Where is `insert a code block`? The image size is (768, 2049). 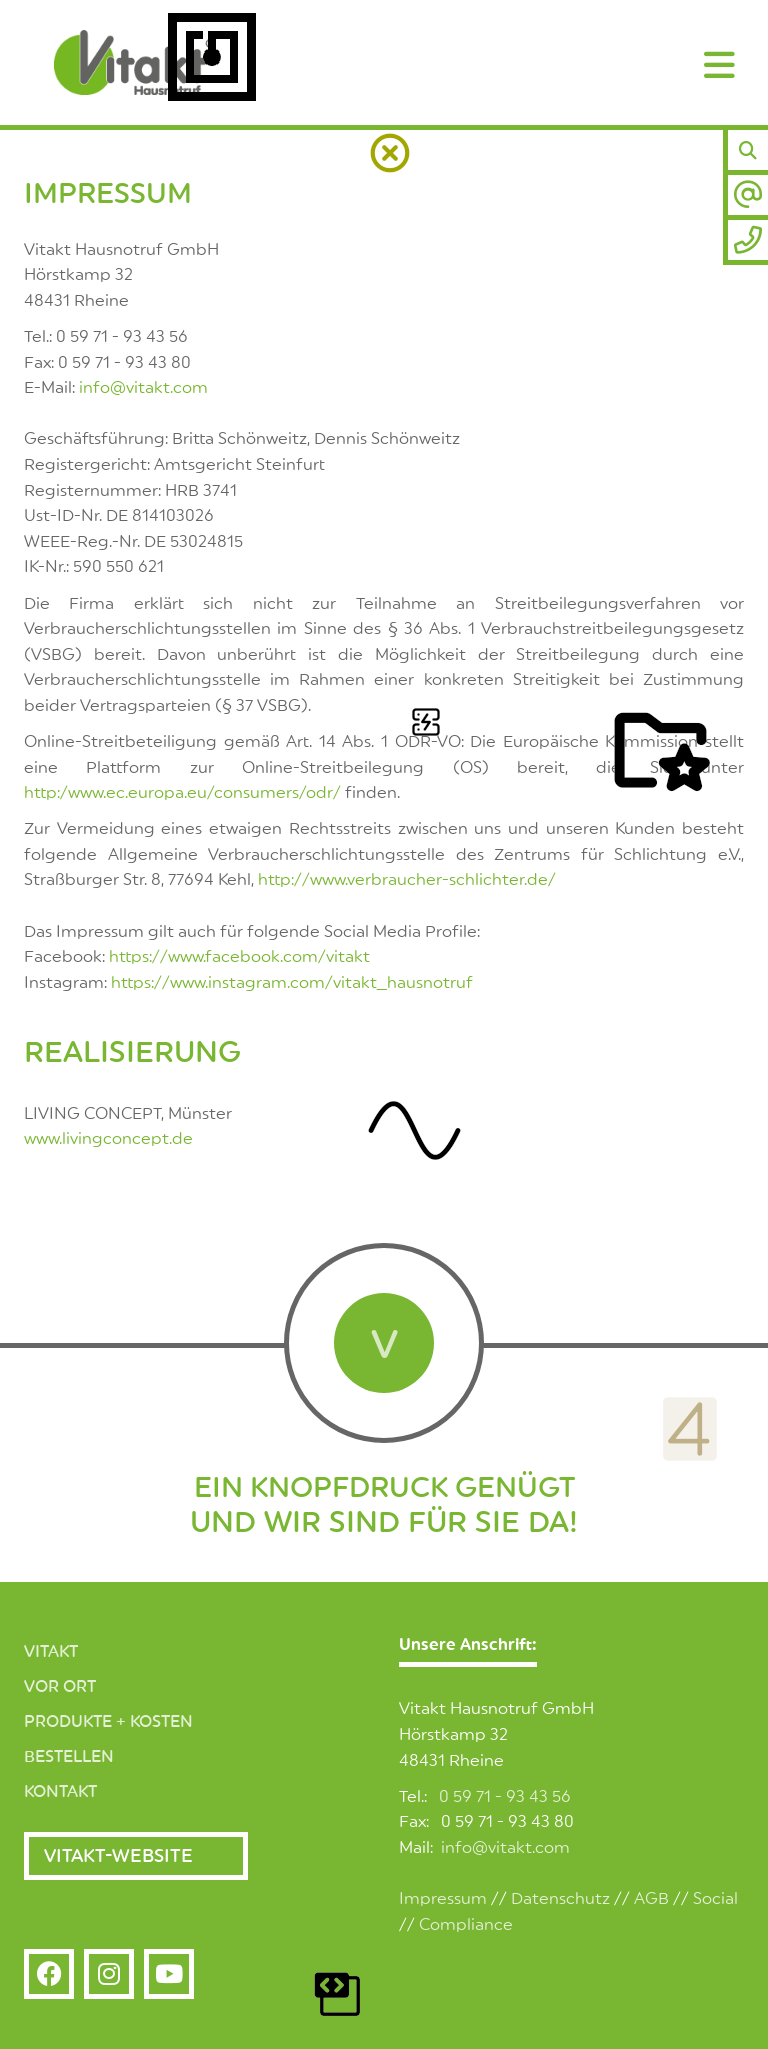 insert a code block is located at coordinates (340, 1996).